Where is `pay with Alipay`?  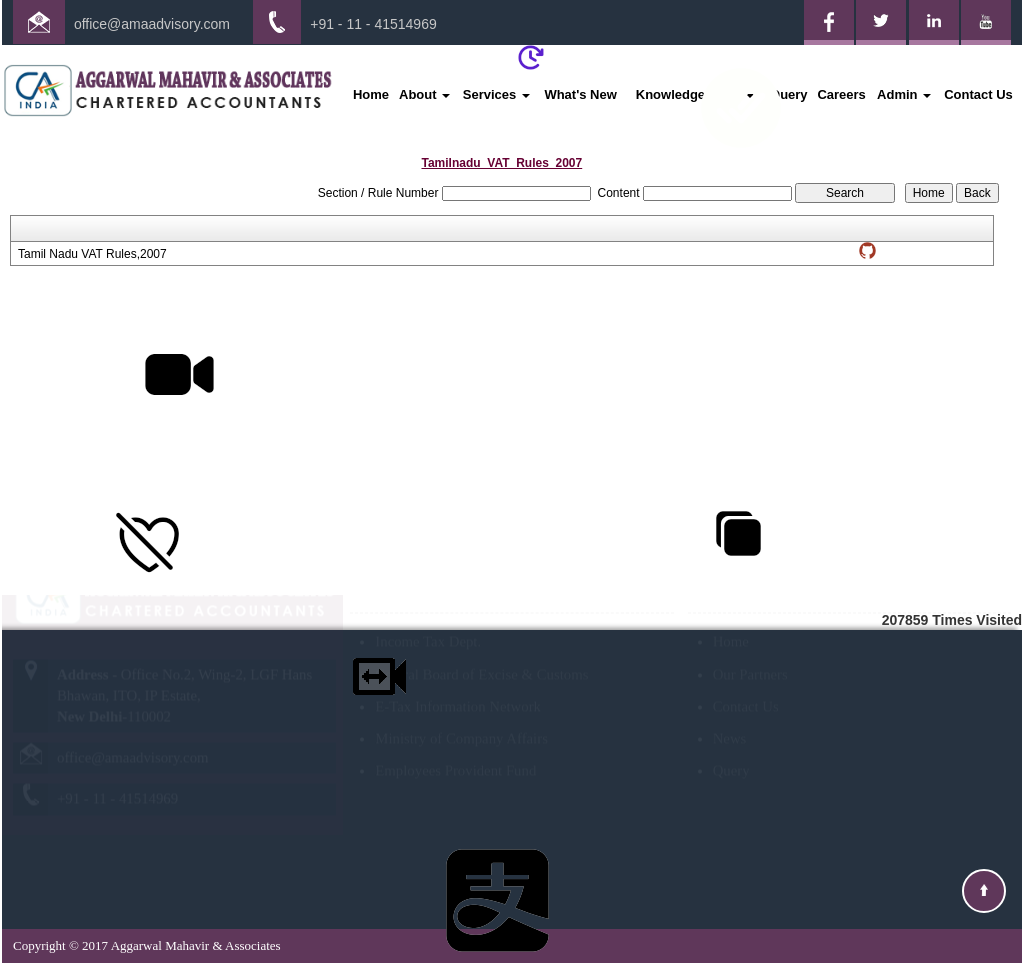 pay with Alipay is located at coordinates (497, 900).